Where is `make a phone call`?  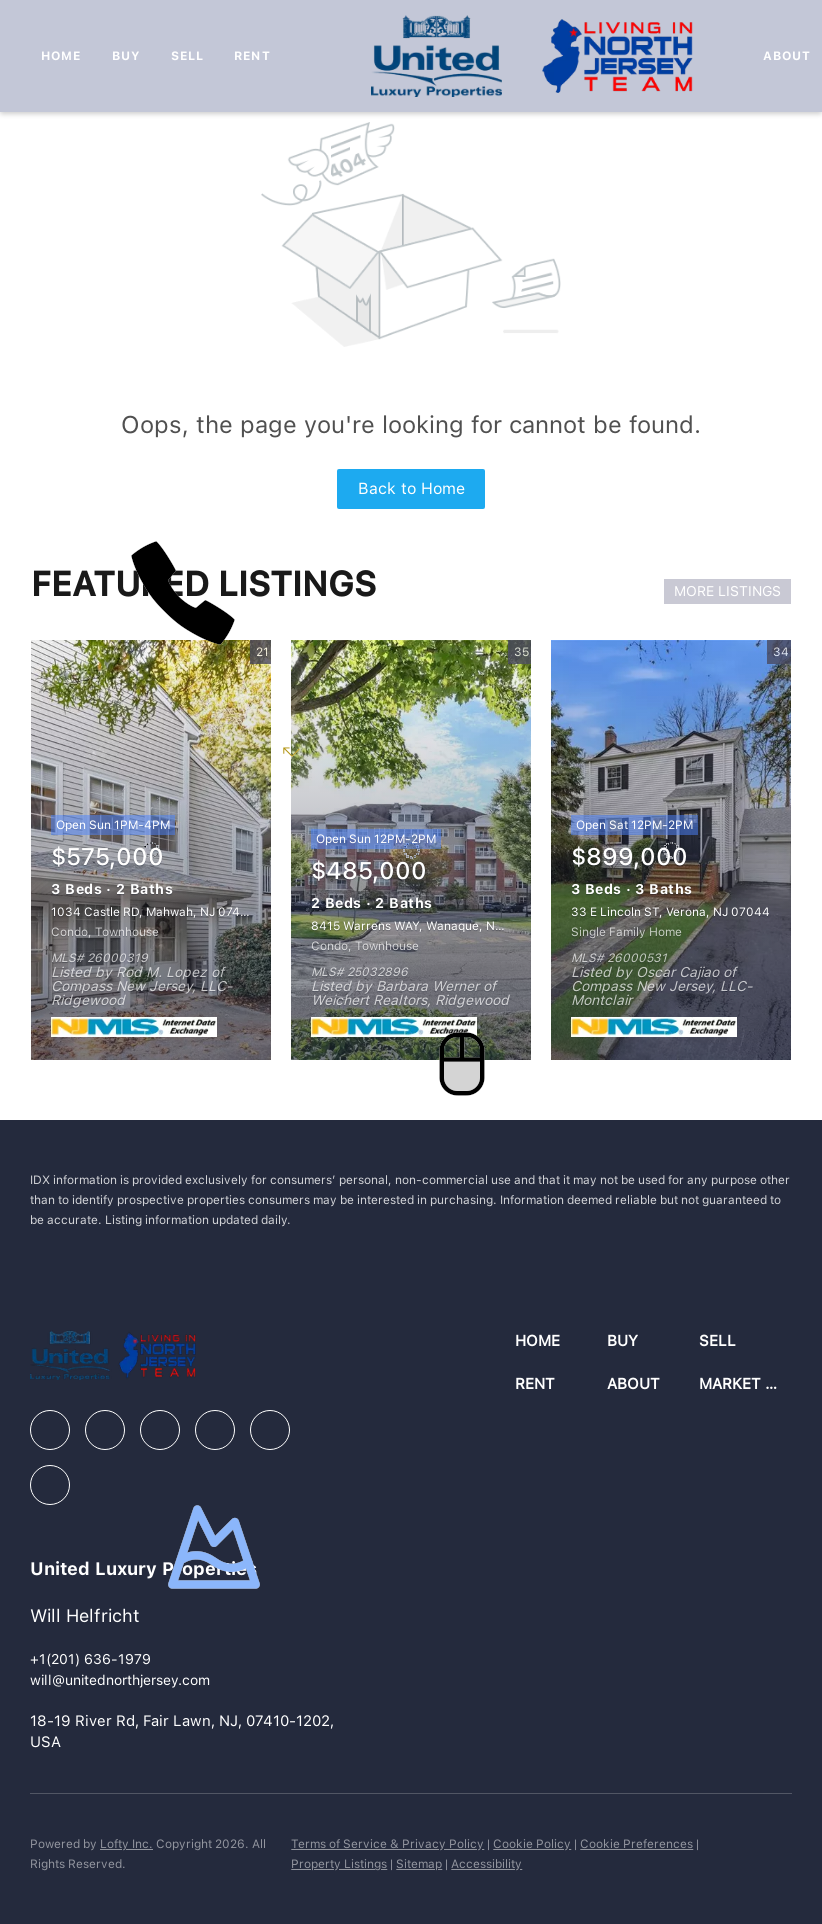
make a phone call is located at coordinates (183, 593).